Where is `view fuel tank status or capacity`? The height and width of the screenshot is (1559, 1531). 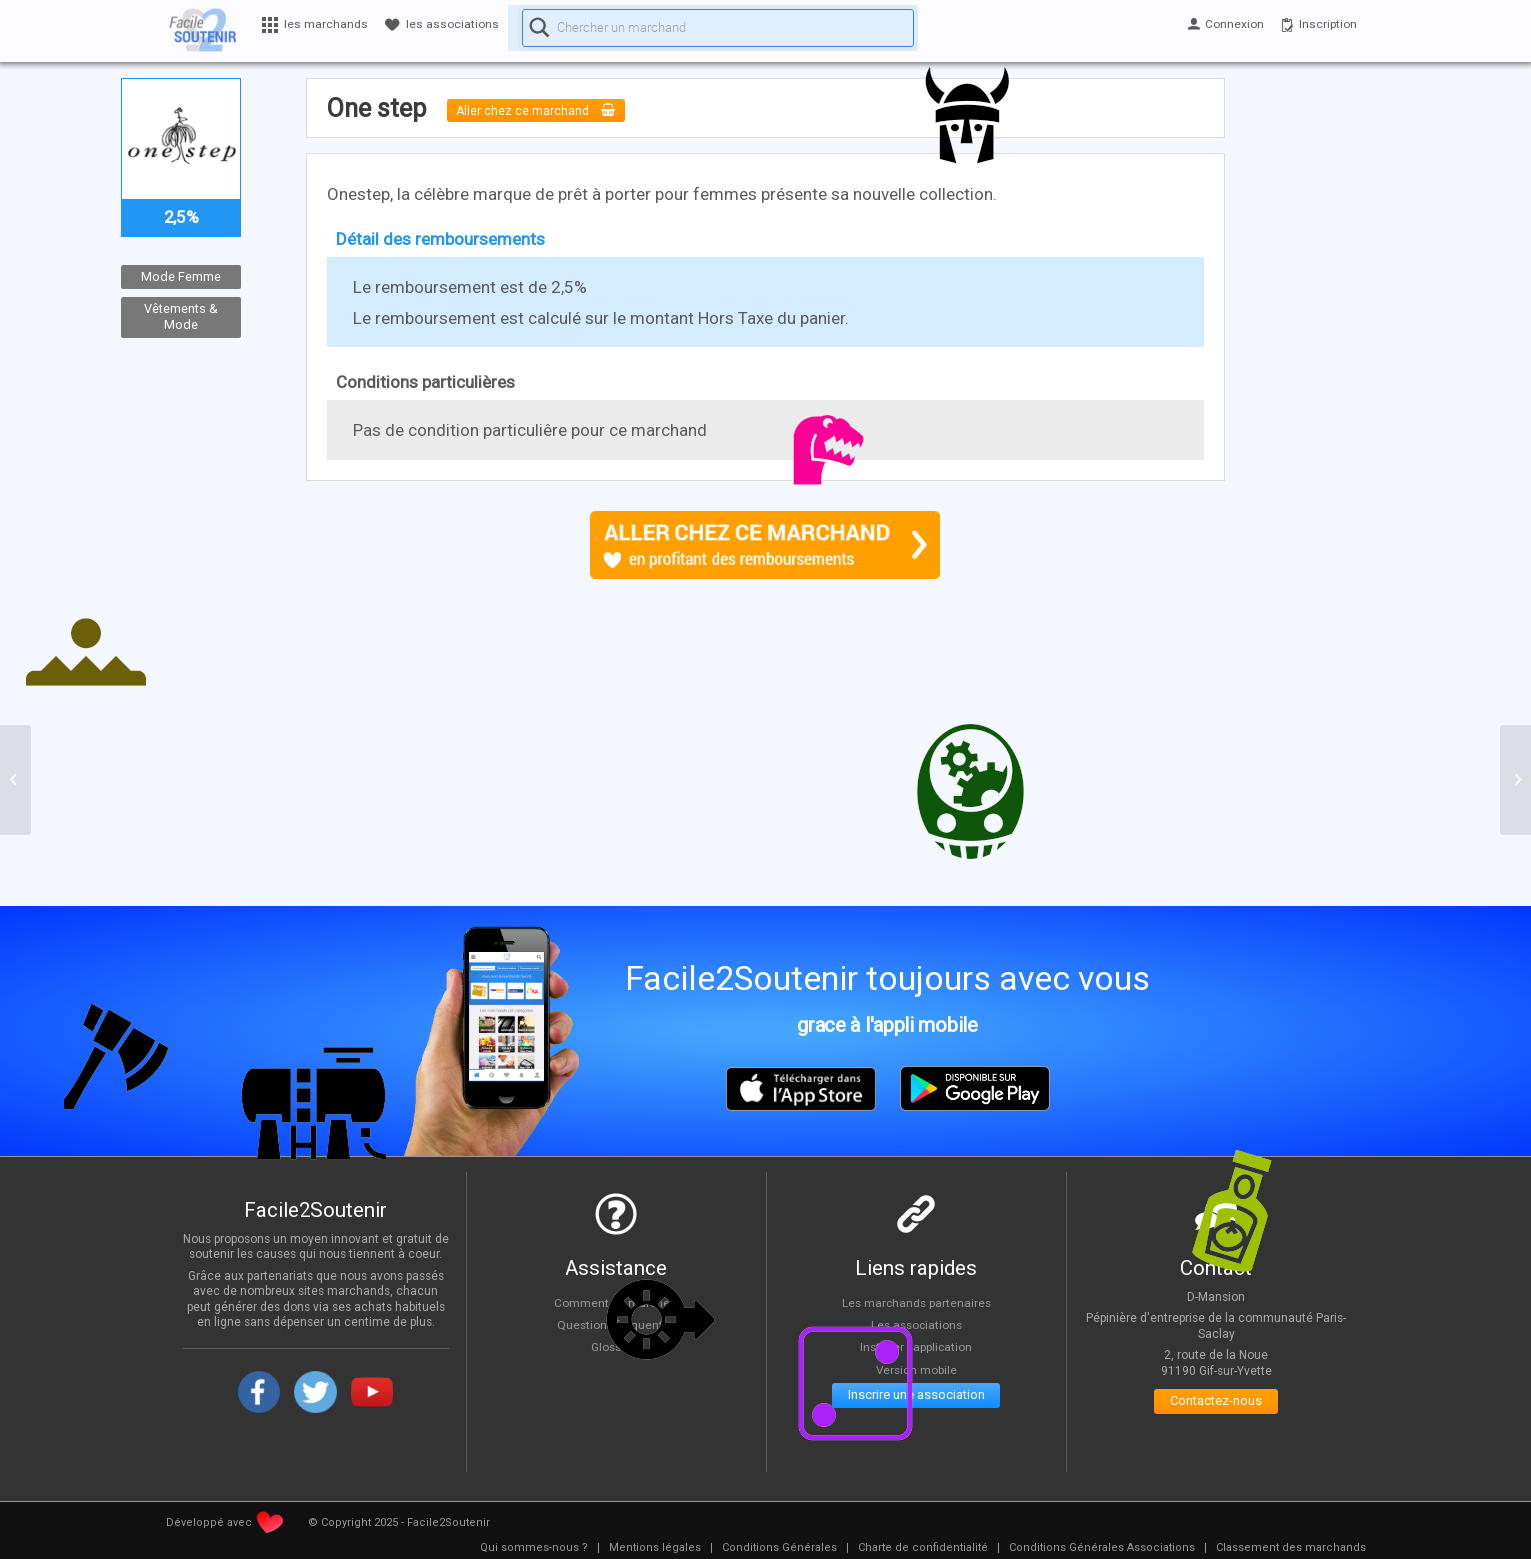 view fuel tank status or capacity is located at coordinates (313, 1085).